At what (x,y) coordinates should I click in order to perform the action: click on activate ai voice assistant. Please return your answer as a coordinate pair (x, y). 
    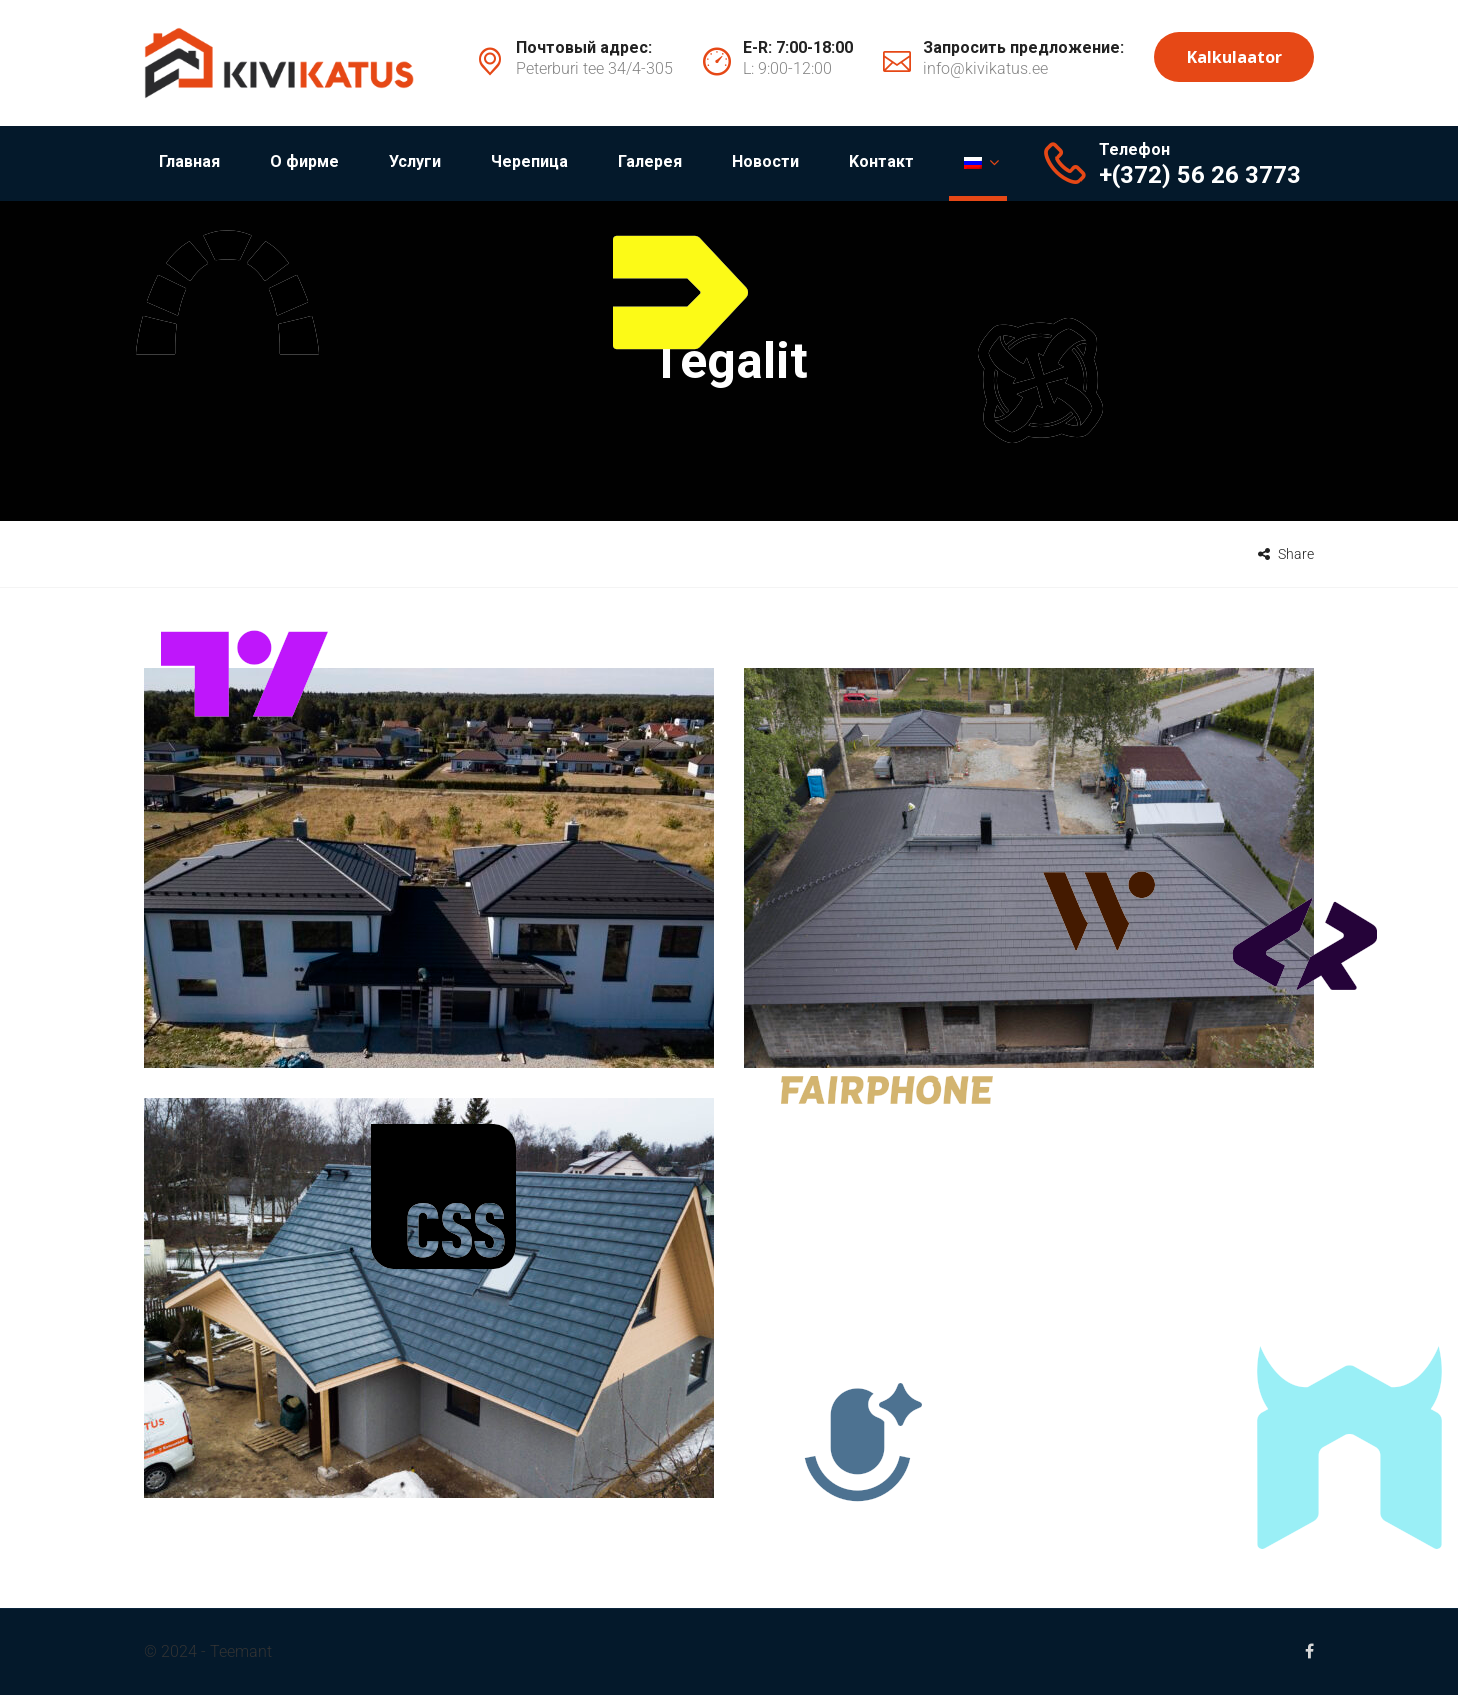
    Looking at the image, I should click on (857, 1447).